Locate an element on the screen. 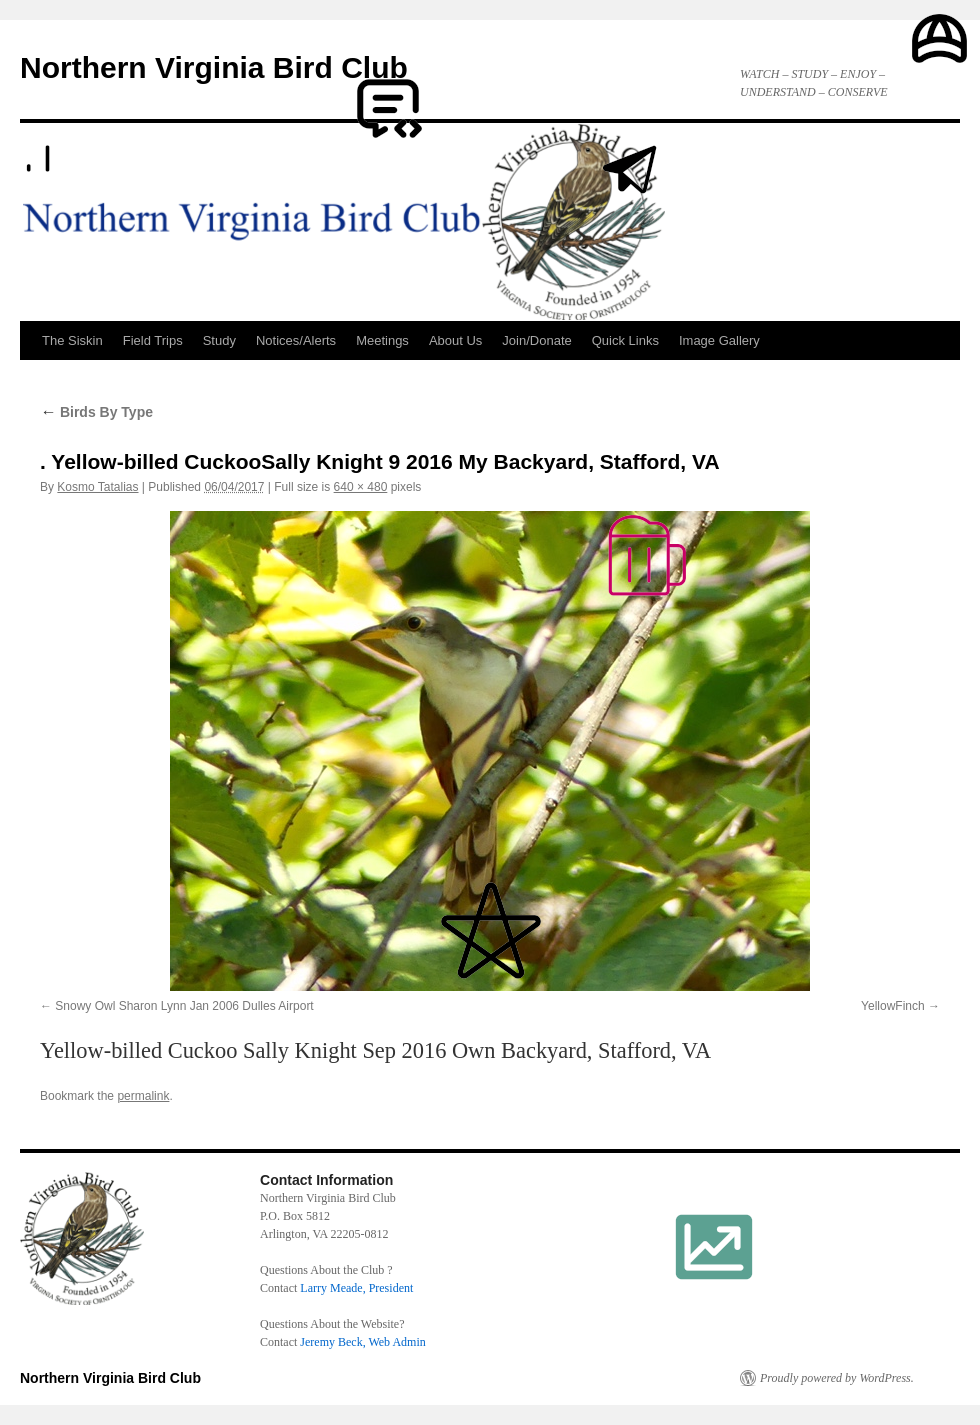 This screenshot has width=980, height=1425. indicates weak cellular signal strength is located at coordinates (70, 136).